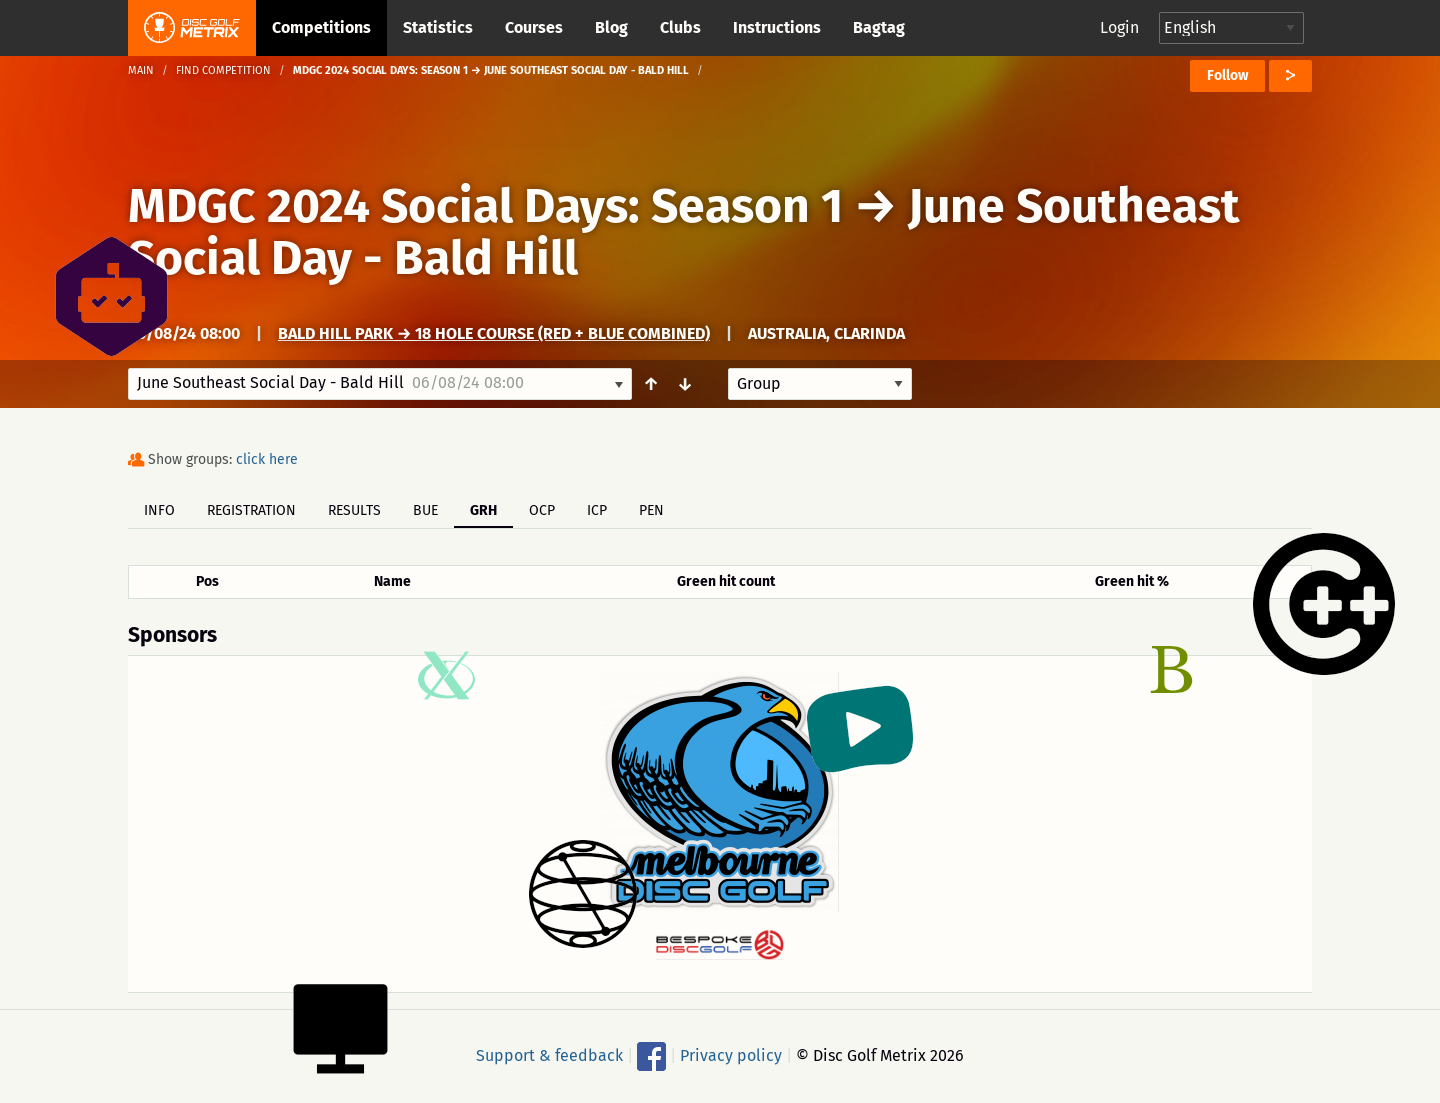 This screenshot has height=1103, width=1440. I want to click on open YouTube Kids app, so click(860, 729).